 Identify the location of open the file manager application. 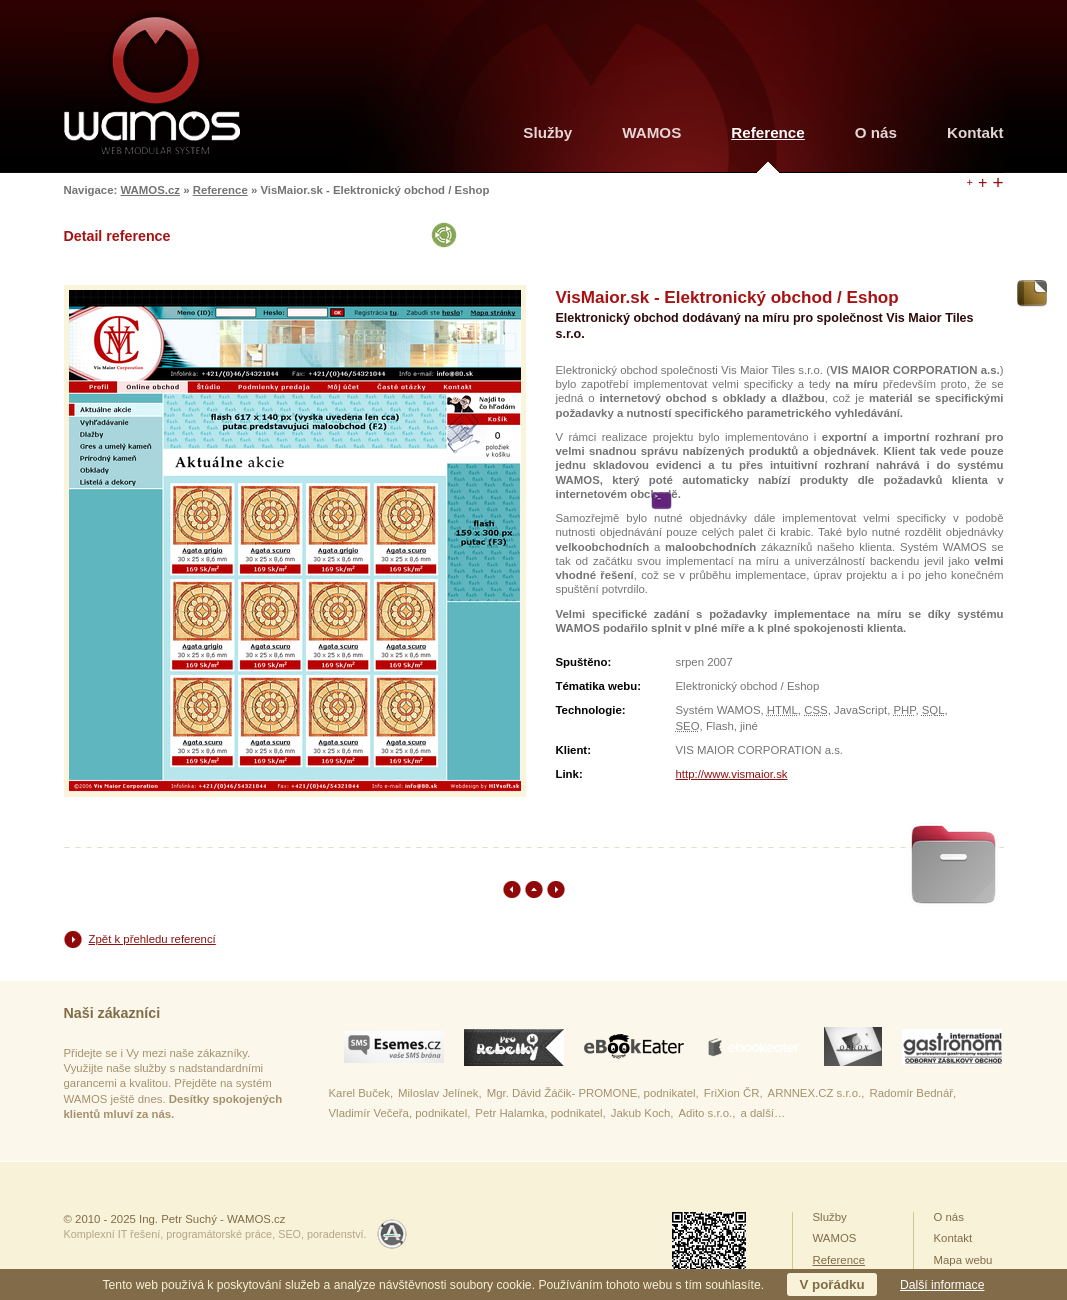
(953, 864).